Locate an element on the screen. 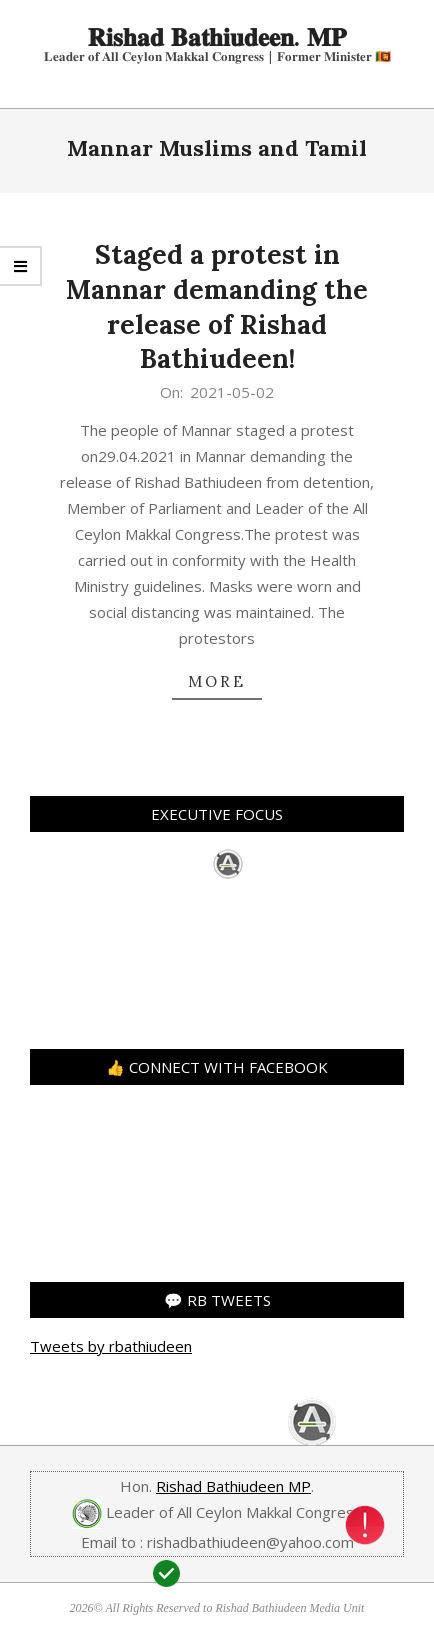  indicates a warning or alert requiring attention is located at coordinates (365, 1525).